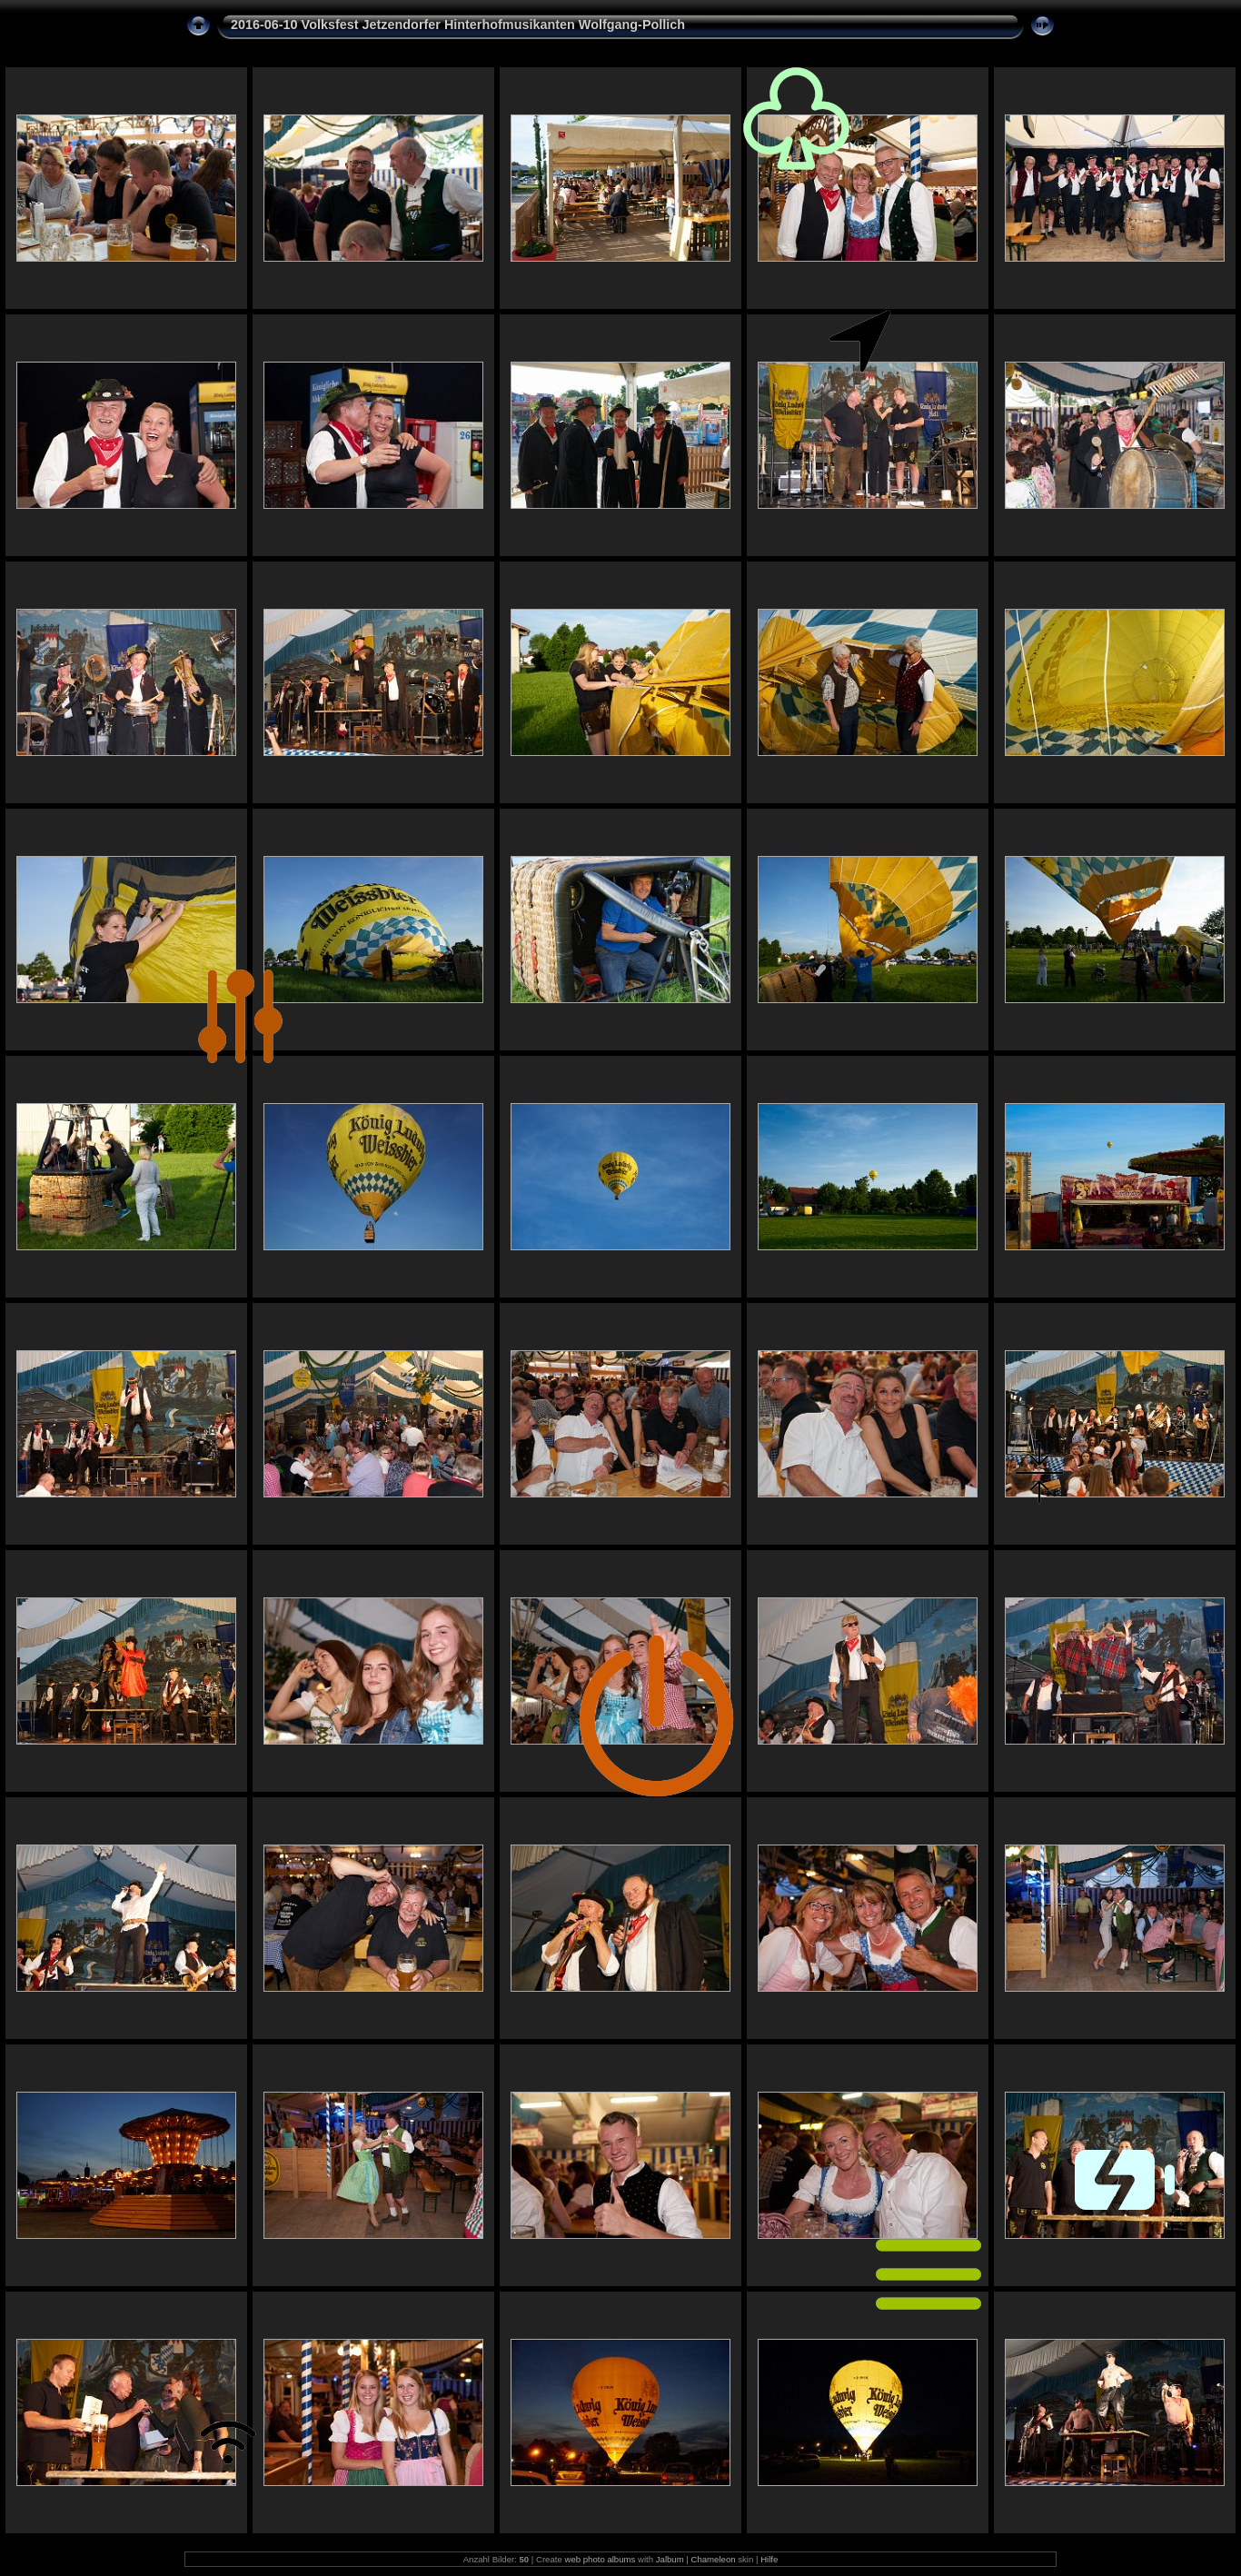  I want to click on club suit symbol for card games, so click(796, 120).